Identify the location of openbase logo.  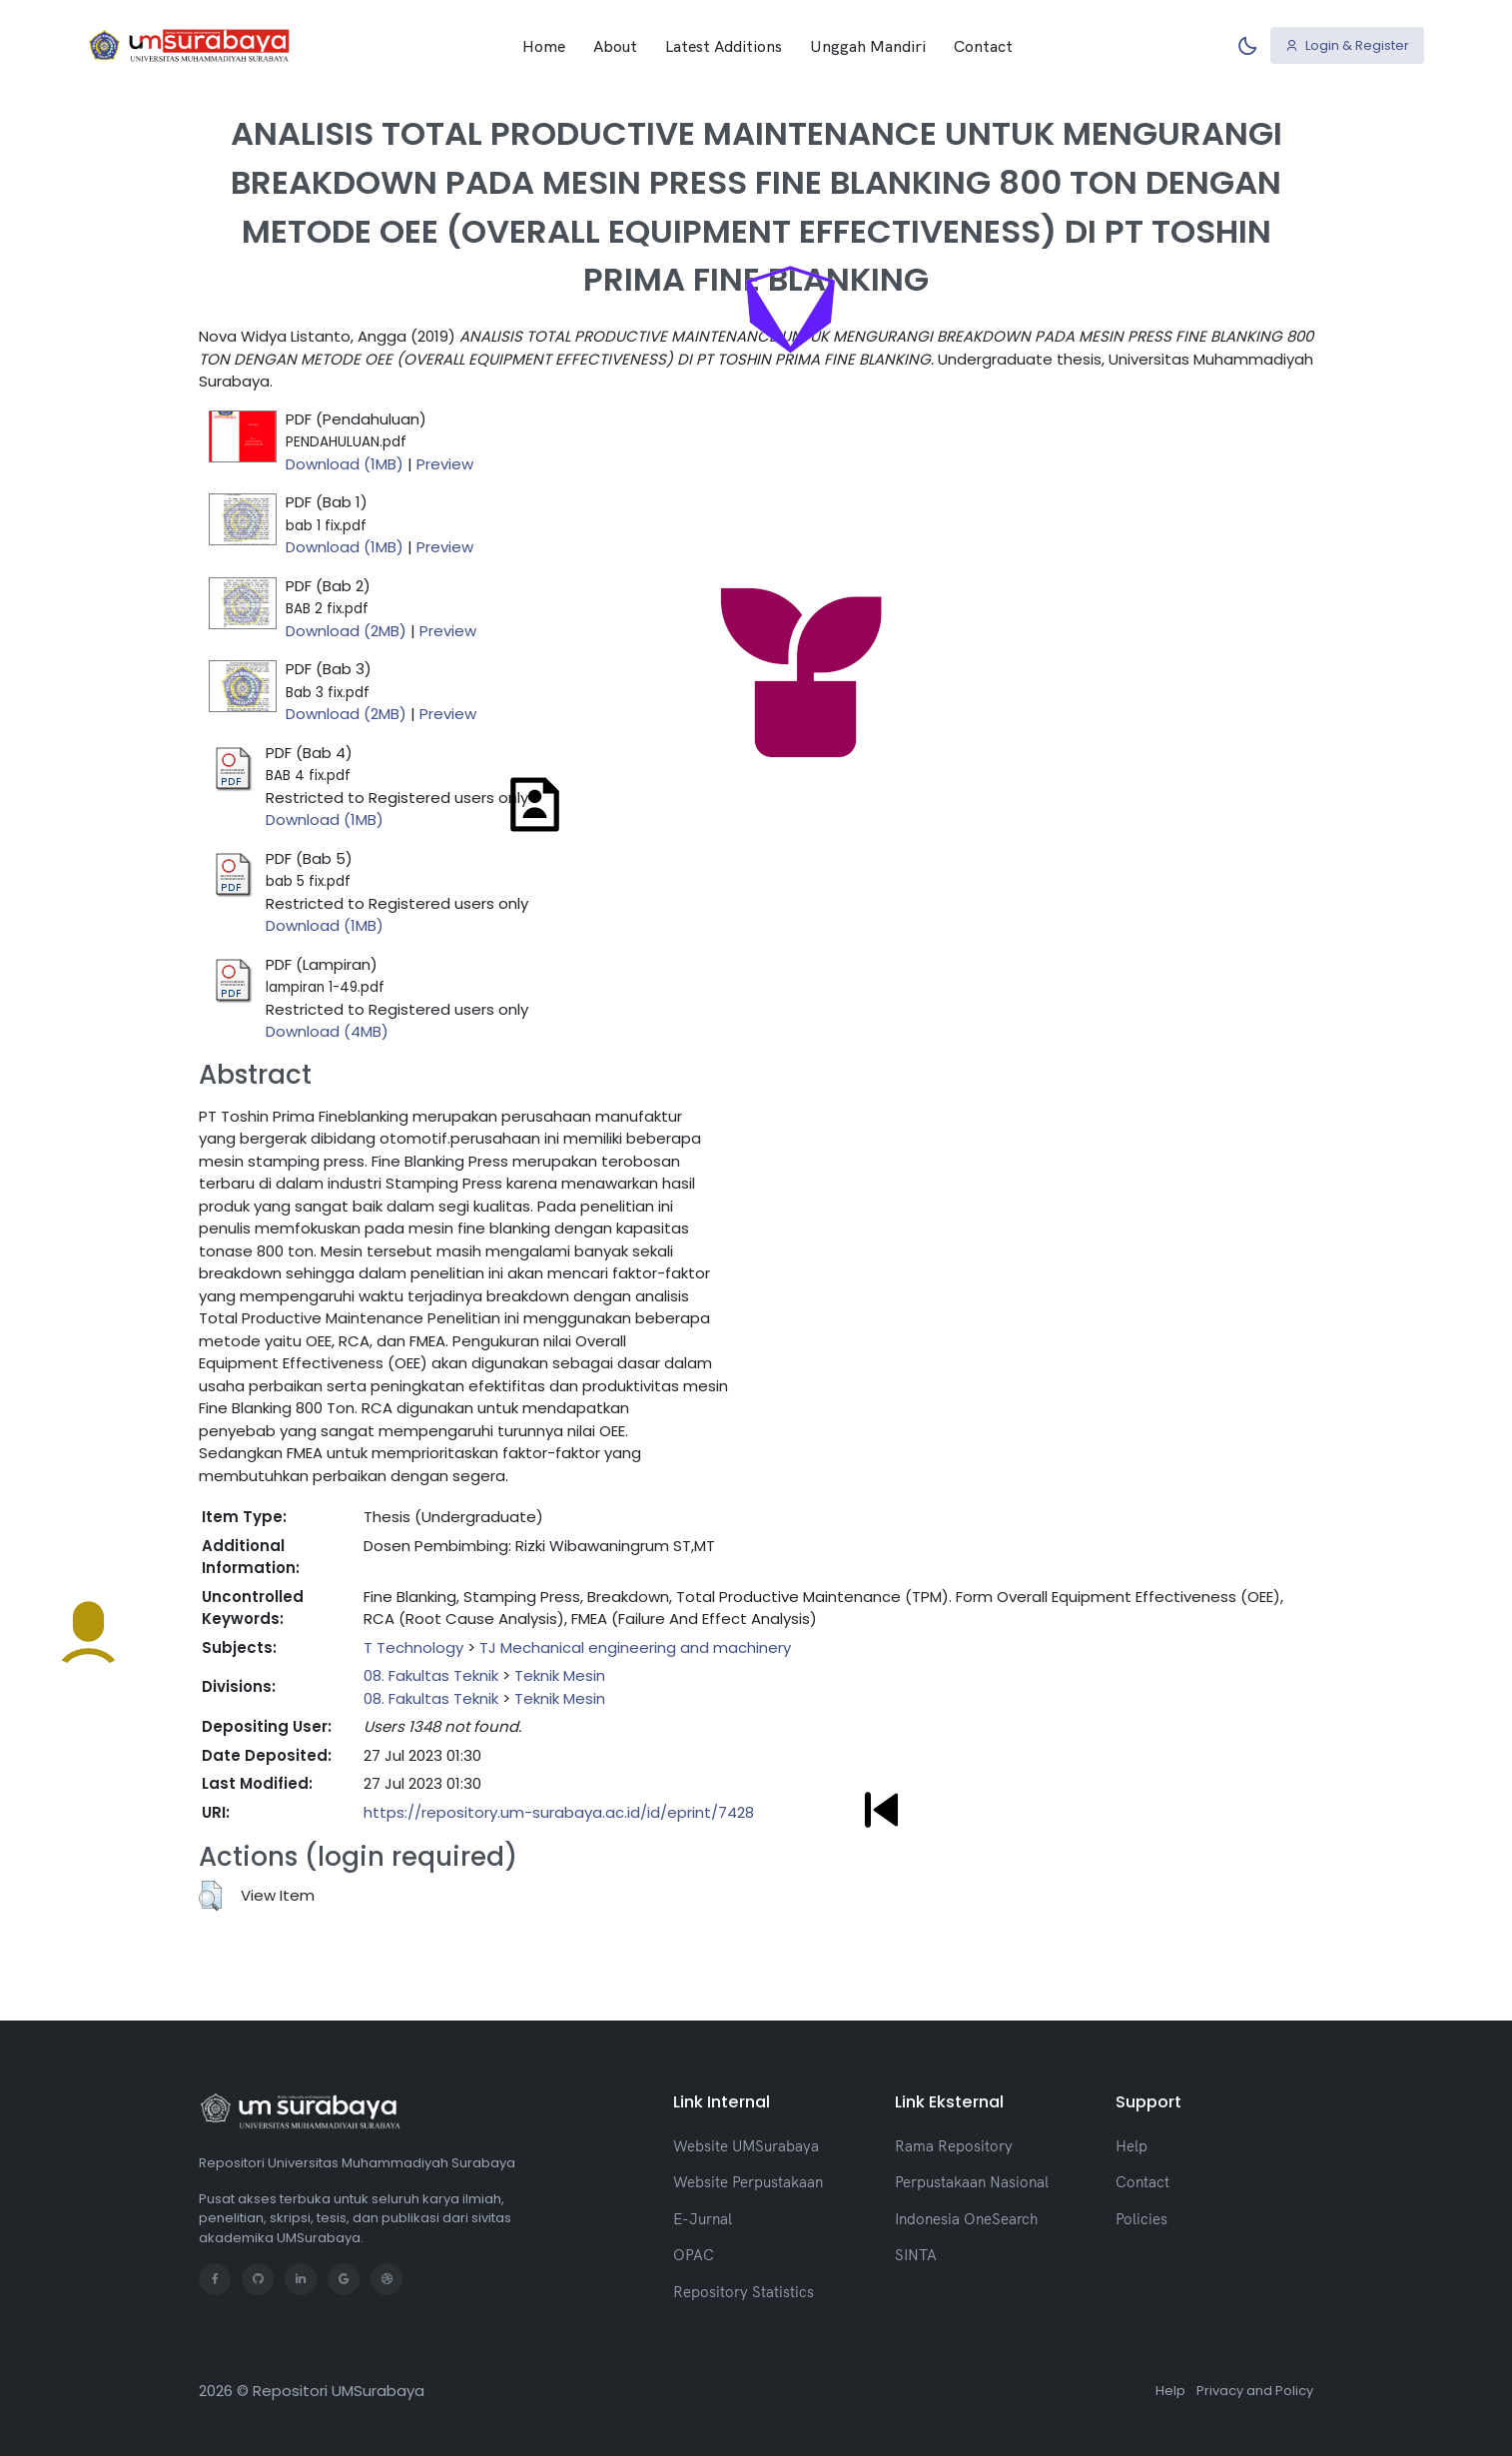
(790, 307).